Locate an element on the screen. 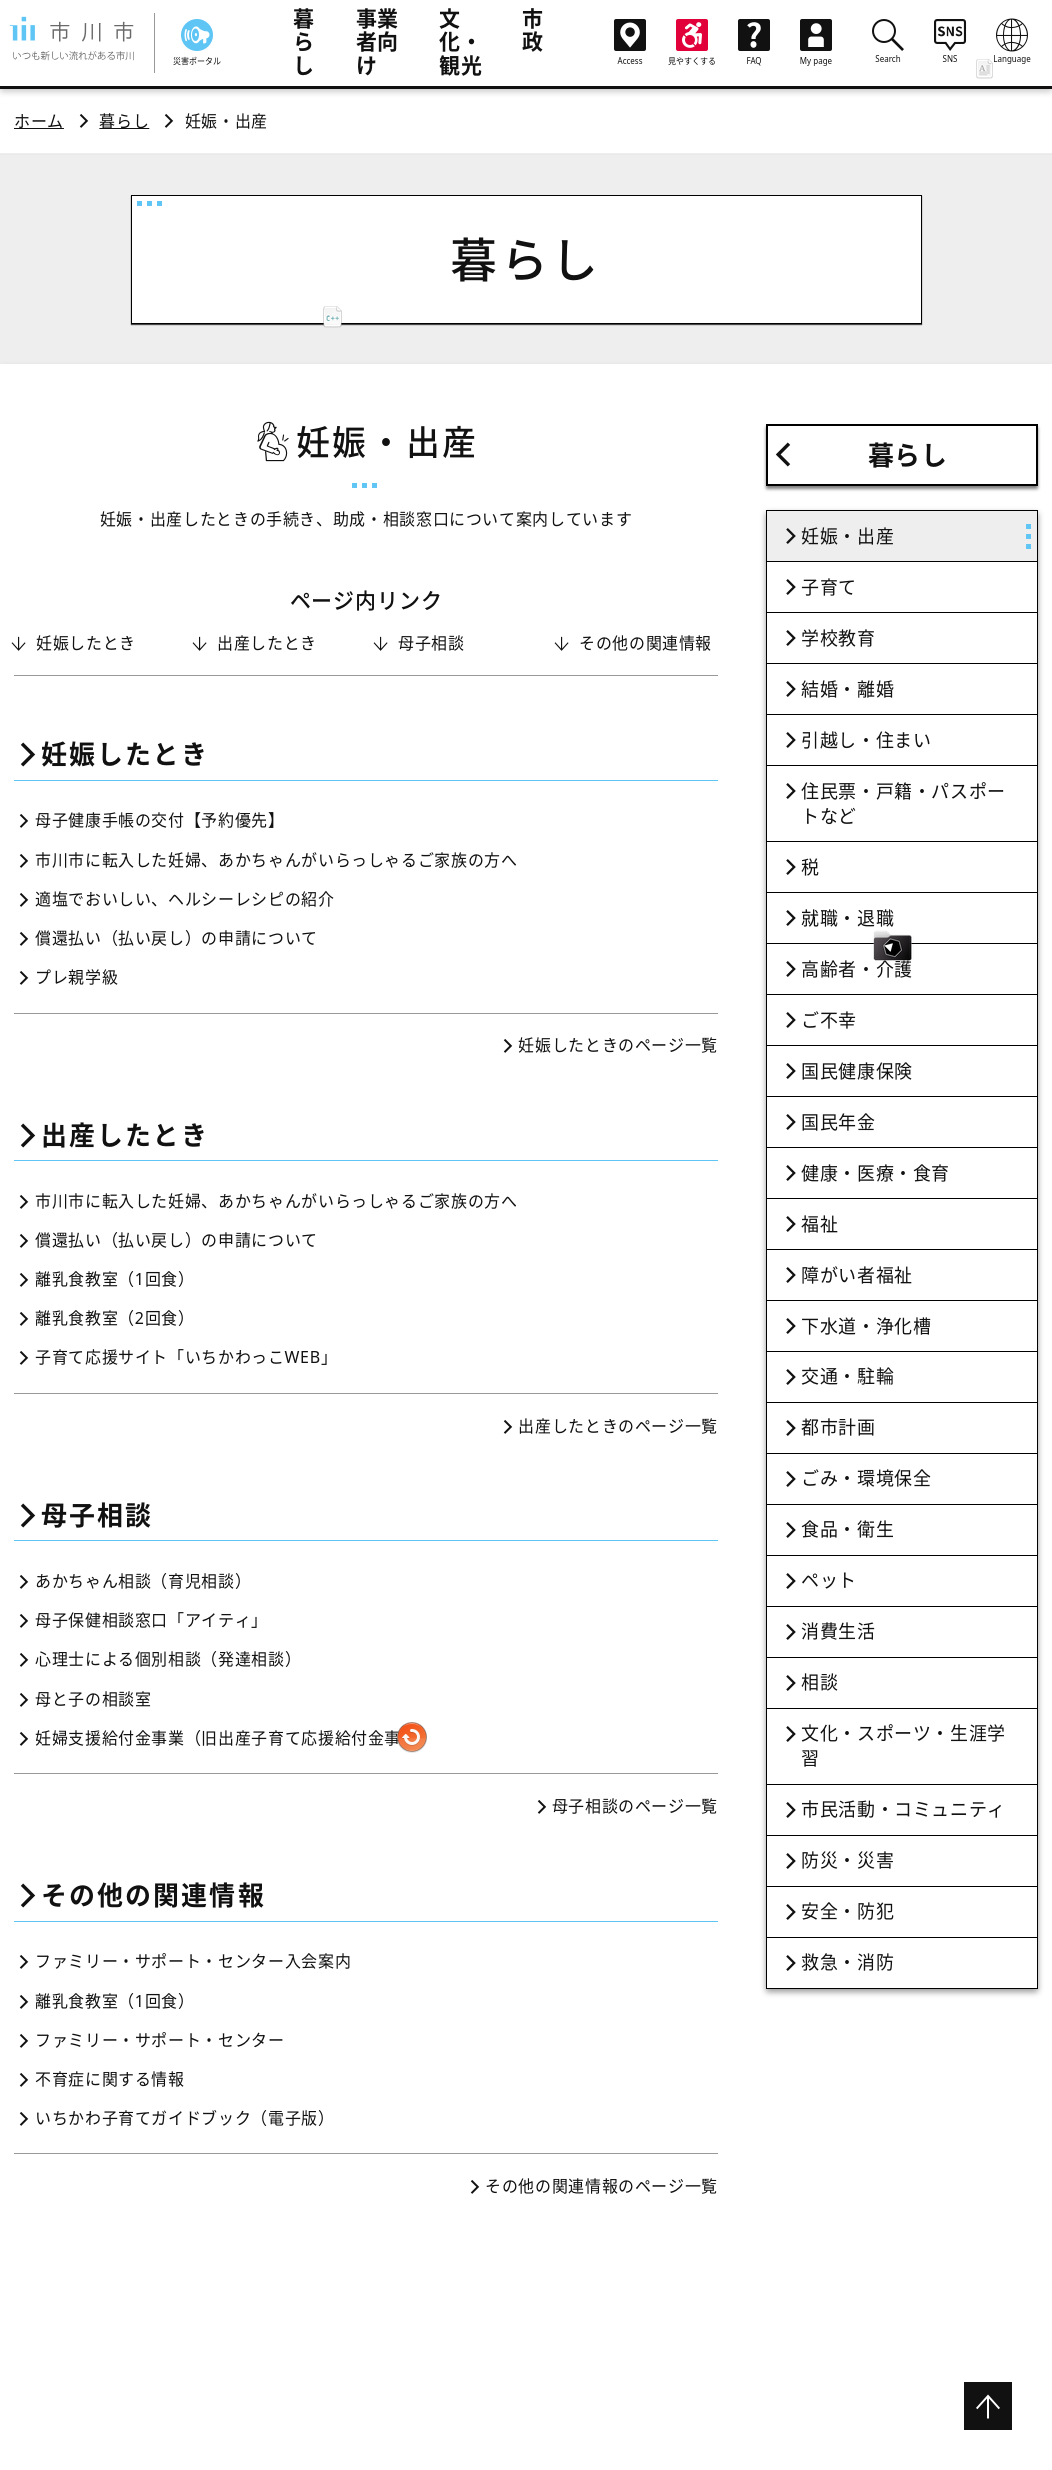 Image resolution: width=1052 pixels, height=2470 pixels. a C++ source code file is located at coordinates (332, 316).